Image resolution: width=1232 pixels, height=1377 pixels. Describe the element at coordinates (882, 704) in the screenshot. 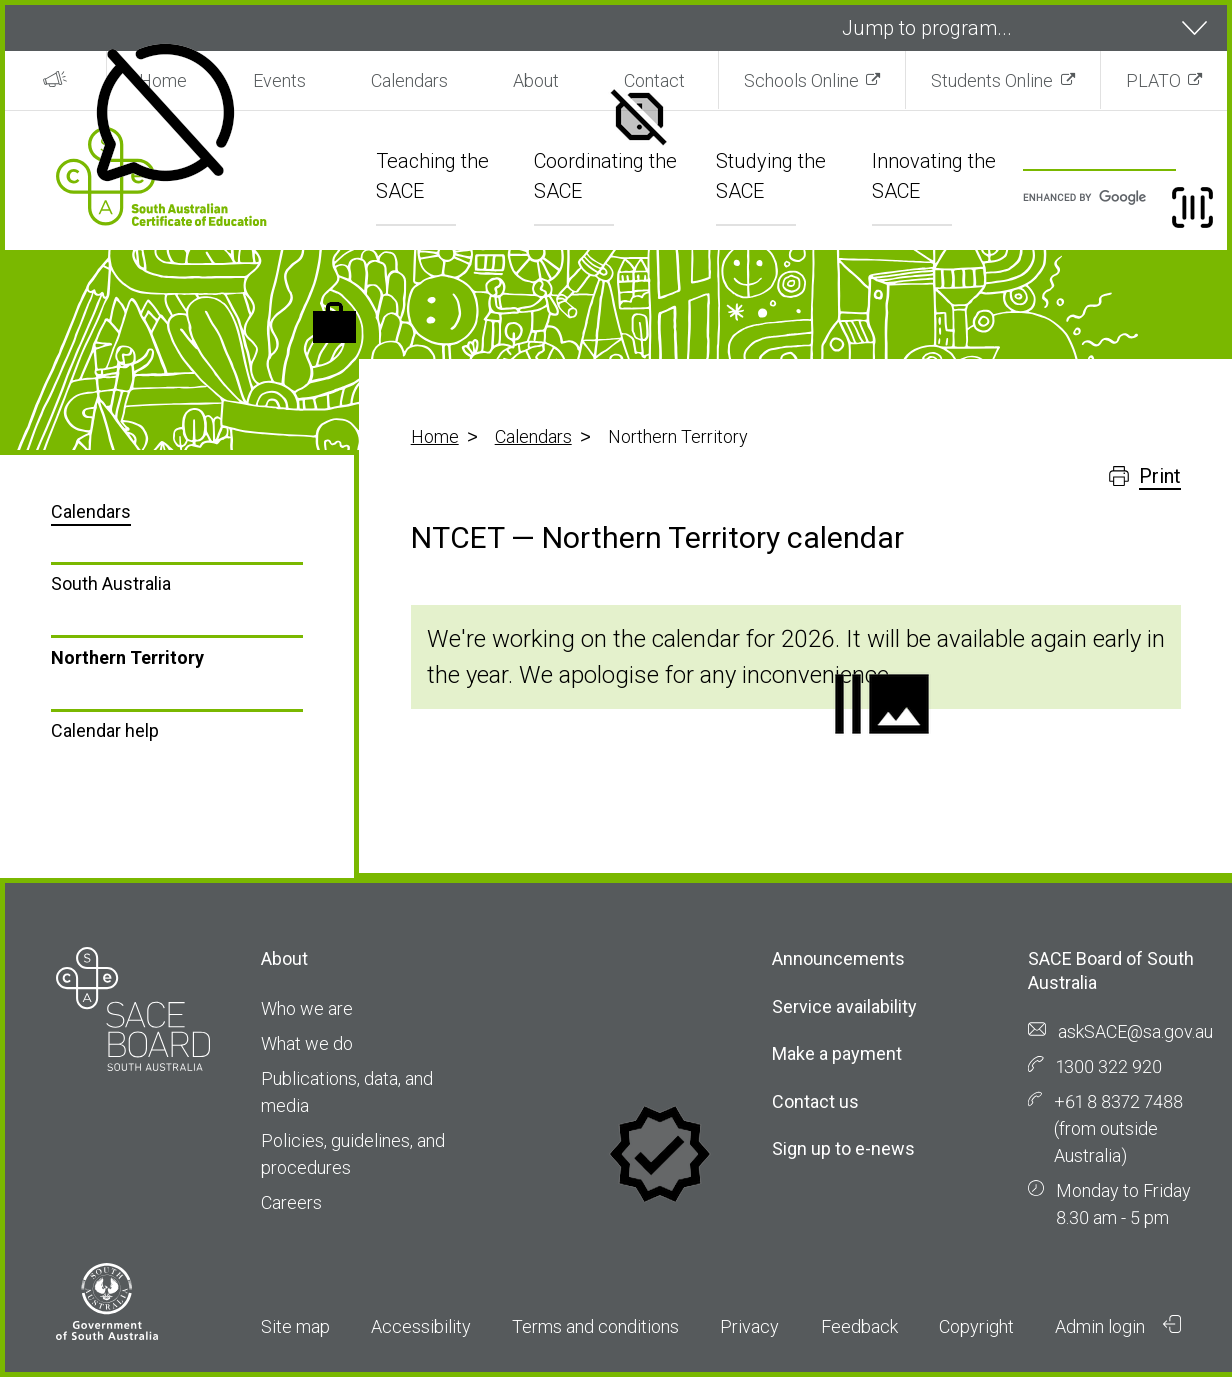

I see `enable burst mode for rapid photo capture` at that location.